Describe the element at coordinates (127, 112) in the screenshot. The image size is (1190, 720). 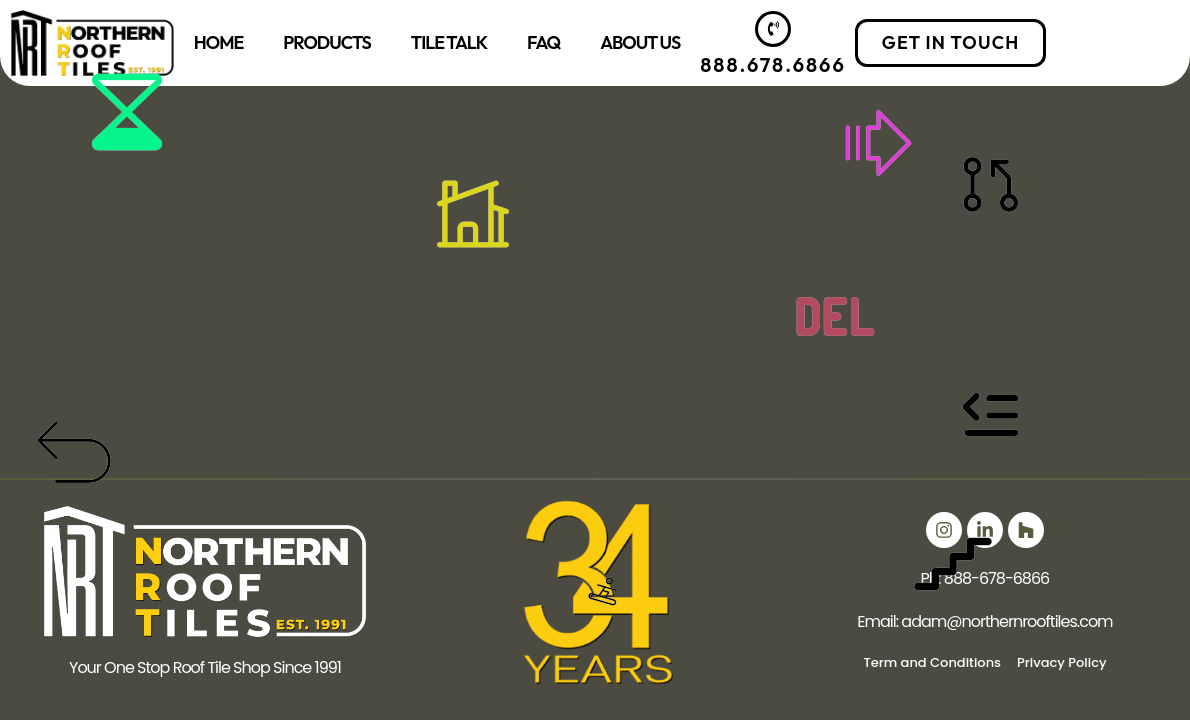
I see `indicates time is running low` at that location.